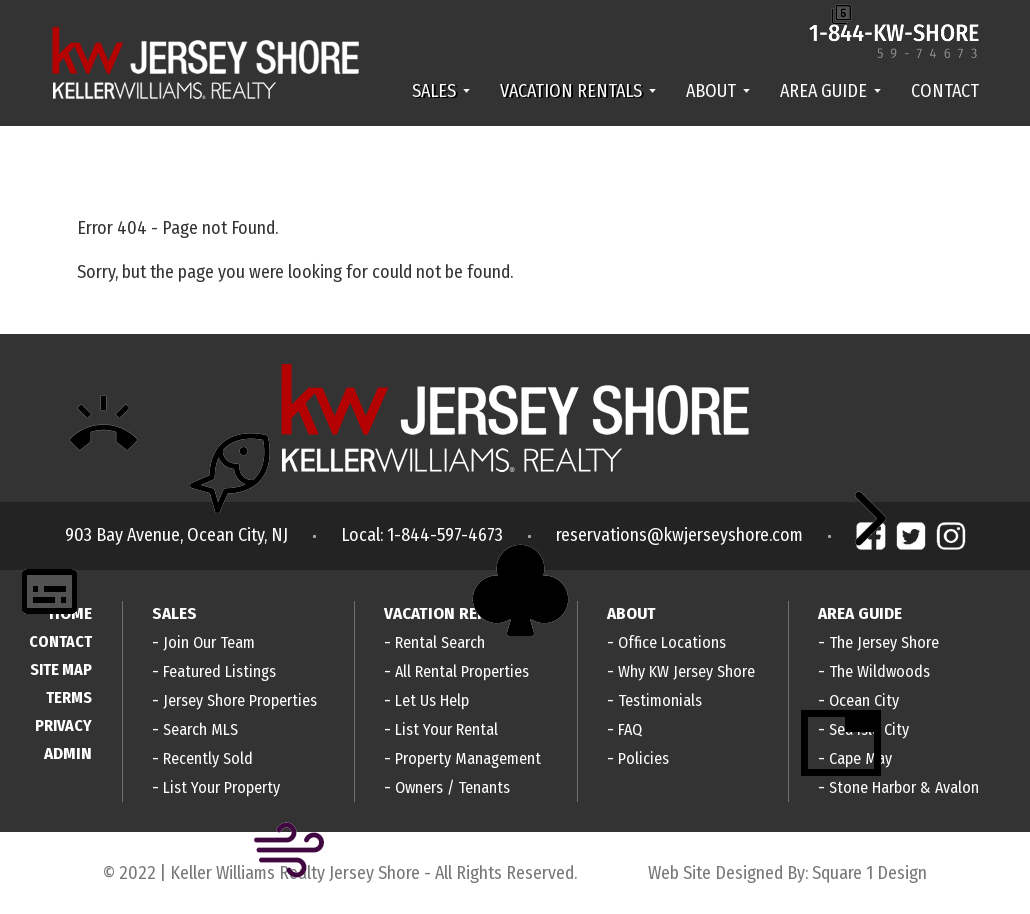 The width and height of the screenshot is (1030, 914). What do you see at coordinates (841, 743) in the screenshot?
I see `open a new browser tab` at bounding box center [841, 743].